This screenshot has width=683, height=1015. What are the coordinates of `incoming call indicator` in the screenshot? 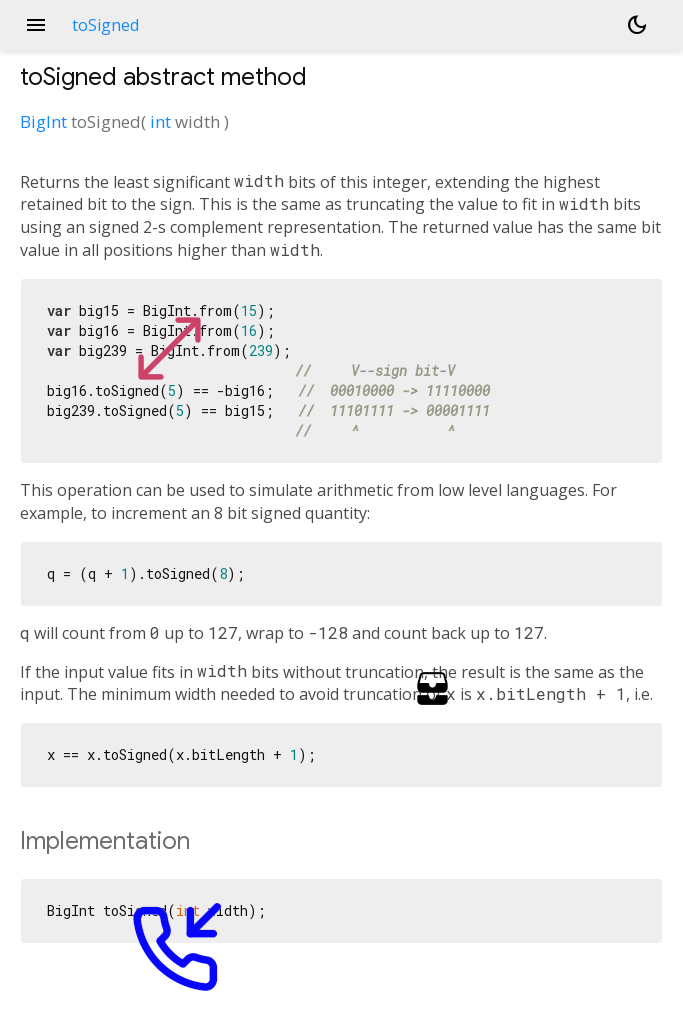 It's located at (175, 949).